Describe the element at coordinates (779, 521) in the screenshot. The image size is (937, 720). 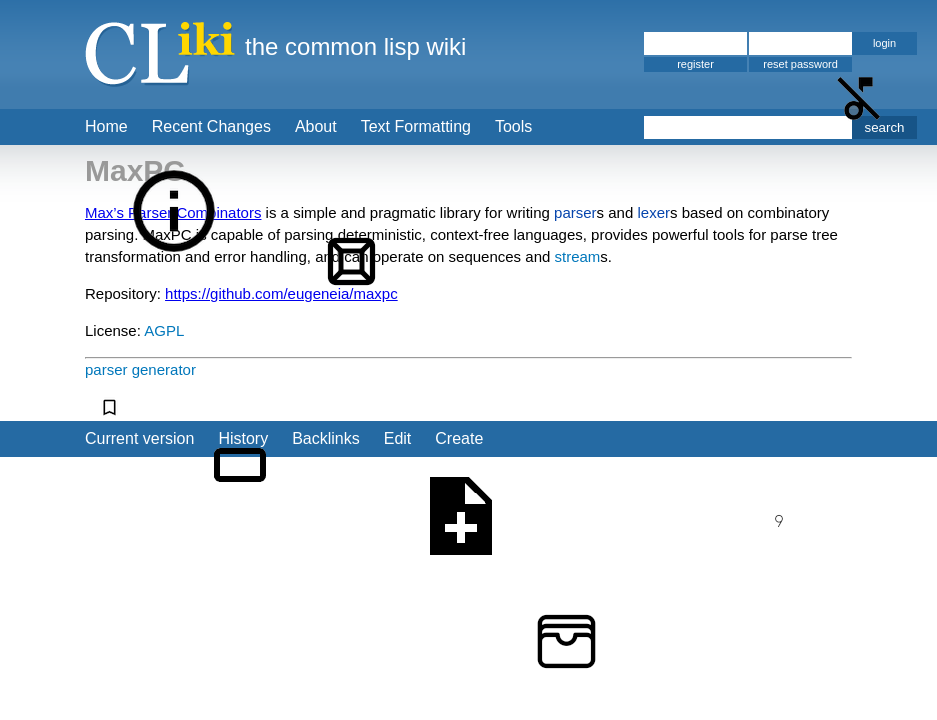
I see `indicates the number nine in a list or sequence` at that location.